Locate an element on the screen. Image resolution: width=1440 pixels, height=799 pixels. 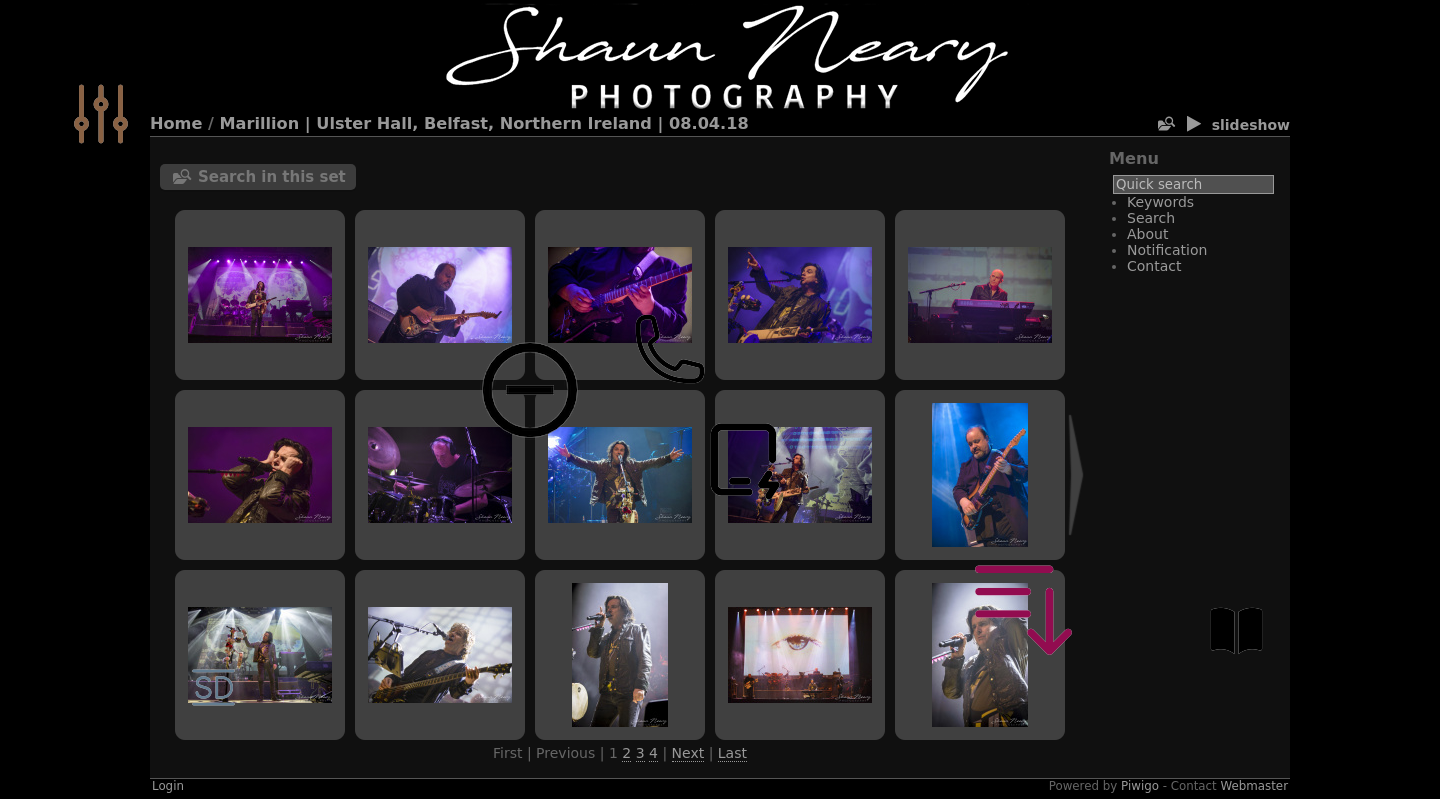
enable do not disturb mode is located at coordinates (530, 390).